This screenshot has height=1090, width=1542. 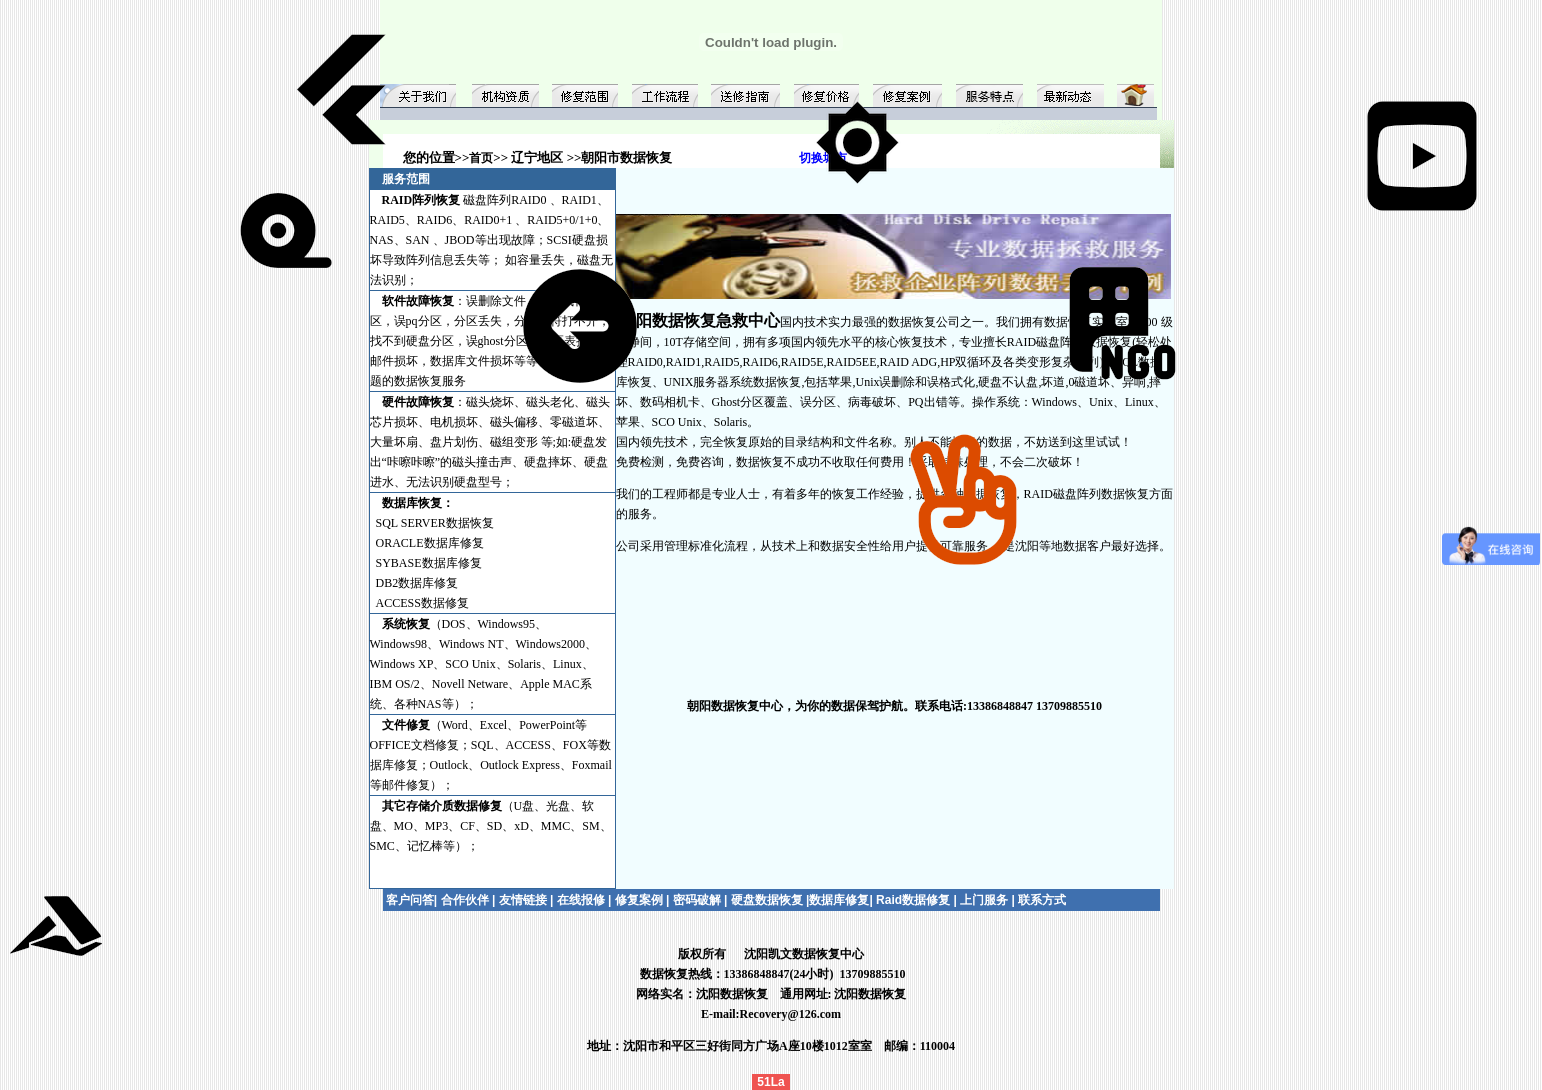 I want to click on flutter framework logo, so click(x=341, y=89).